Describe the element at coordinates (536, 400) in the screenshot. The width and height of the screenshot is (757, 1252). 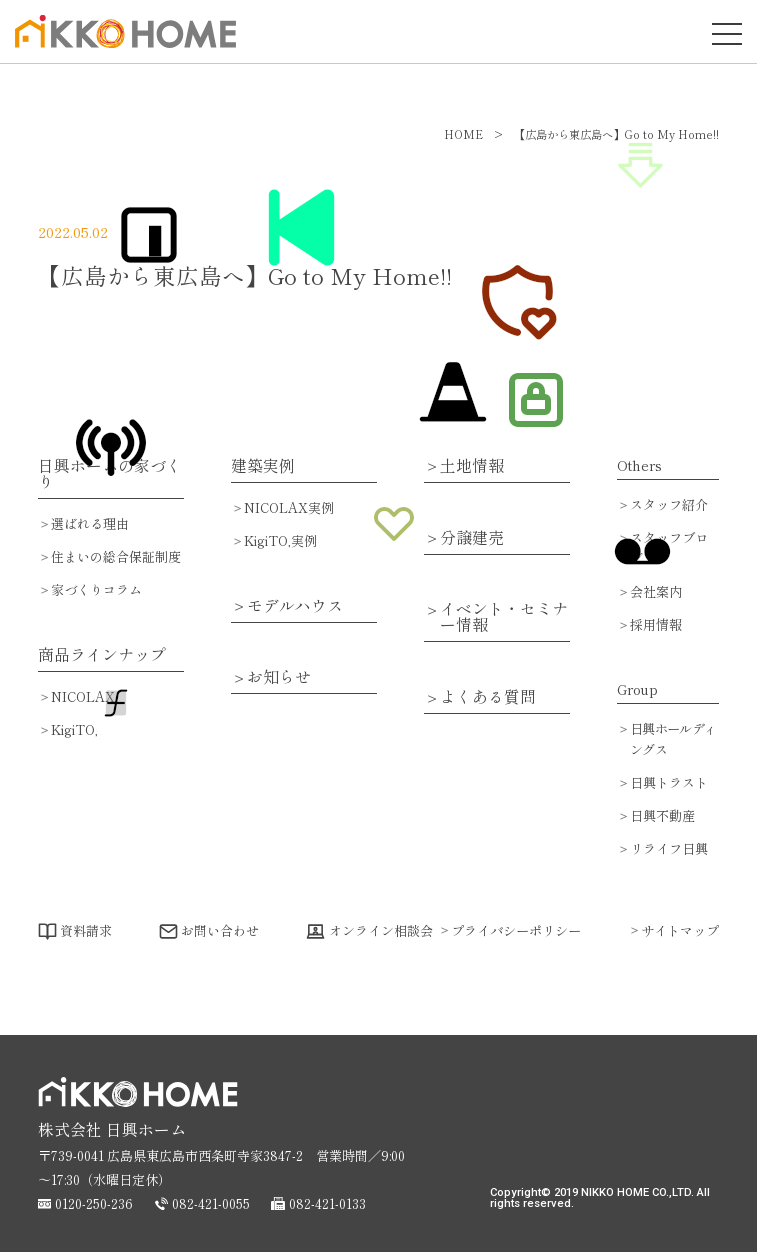
I see `access security or privacy settings` at that location.